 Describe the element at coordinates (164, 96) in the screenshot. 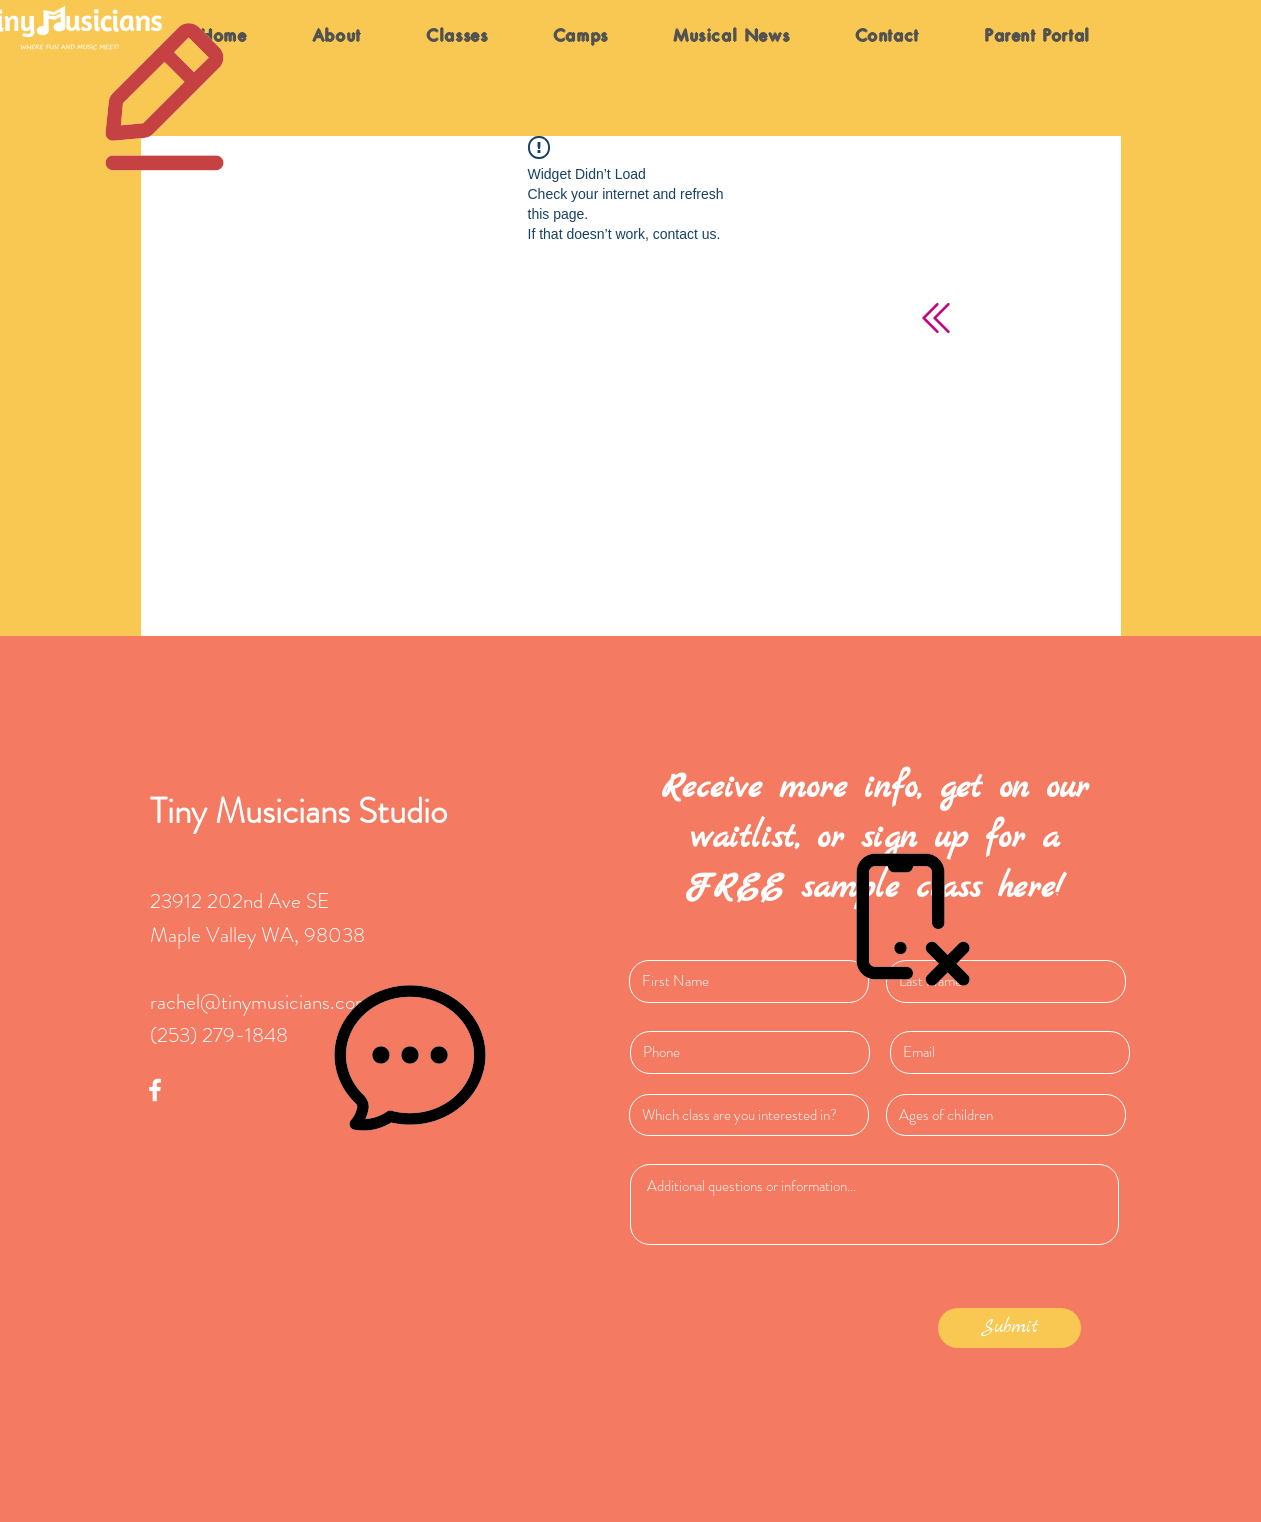

I see `edit content or text` at that location.